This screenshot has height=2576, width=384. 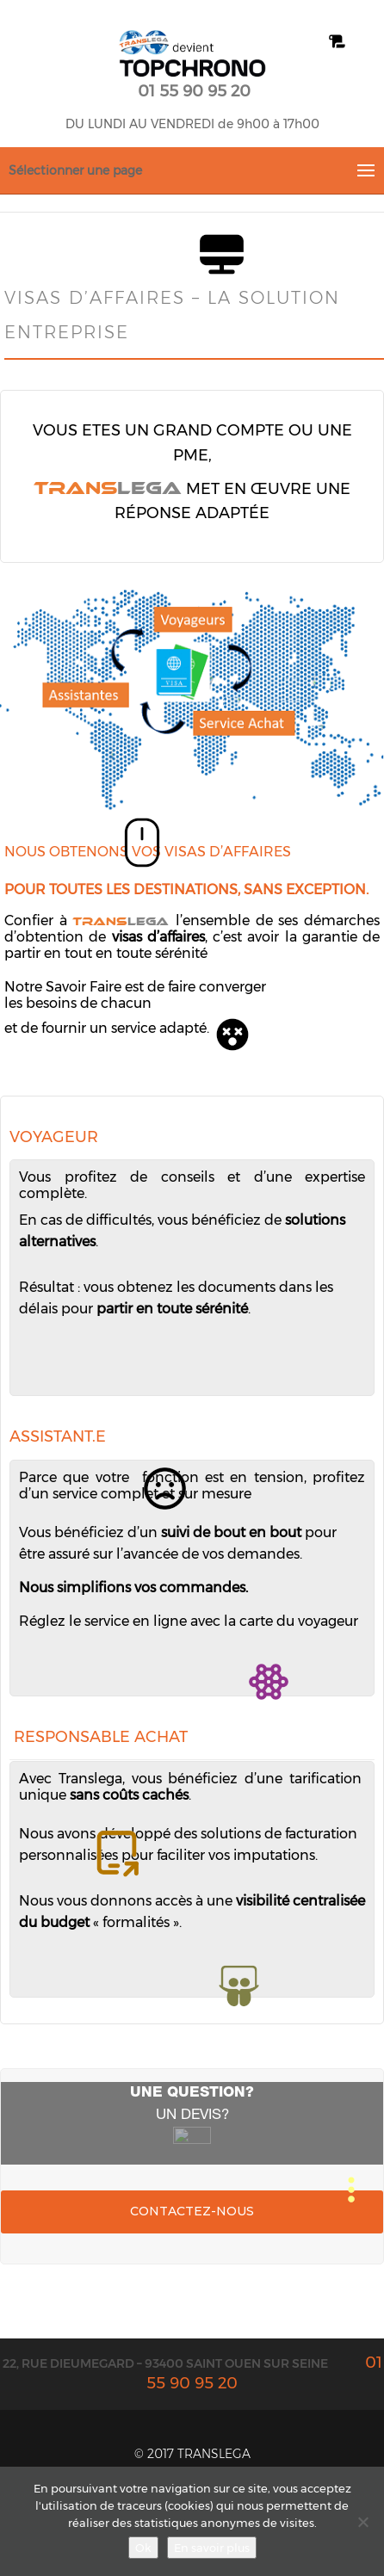 I want to click on view star-ring network topology, so click(x=269, y=1682).